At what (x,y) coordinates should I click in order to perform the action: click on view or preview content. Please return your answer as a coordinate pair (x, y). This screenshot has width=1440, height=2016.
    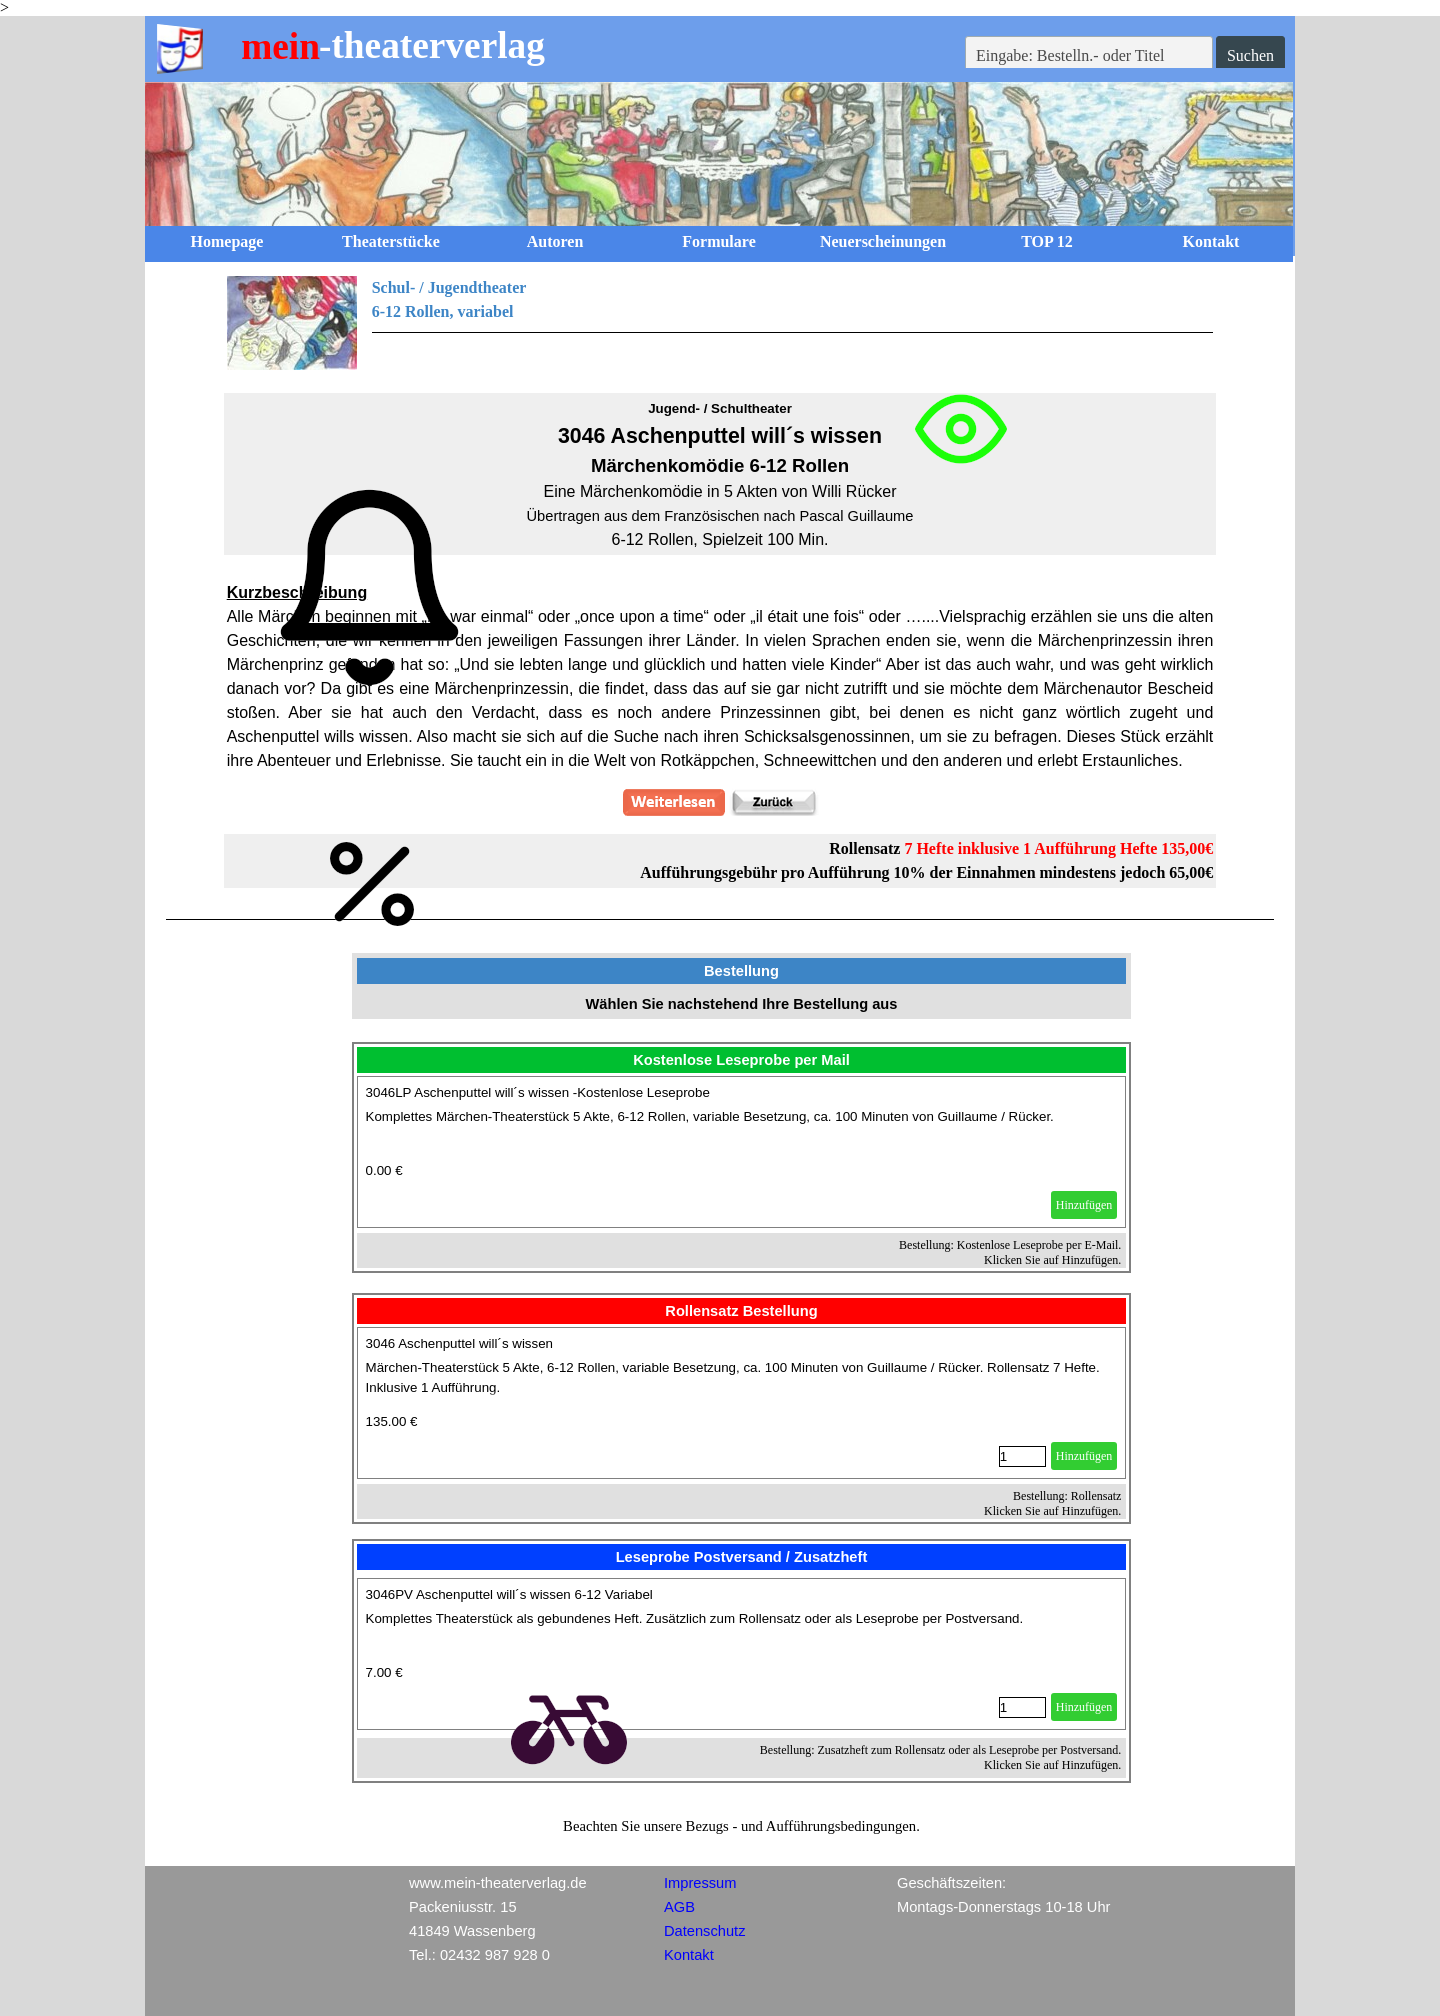
    Looking at the image, I should click on (961, 429).